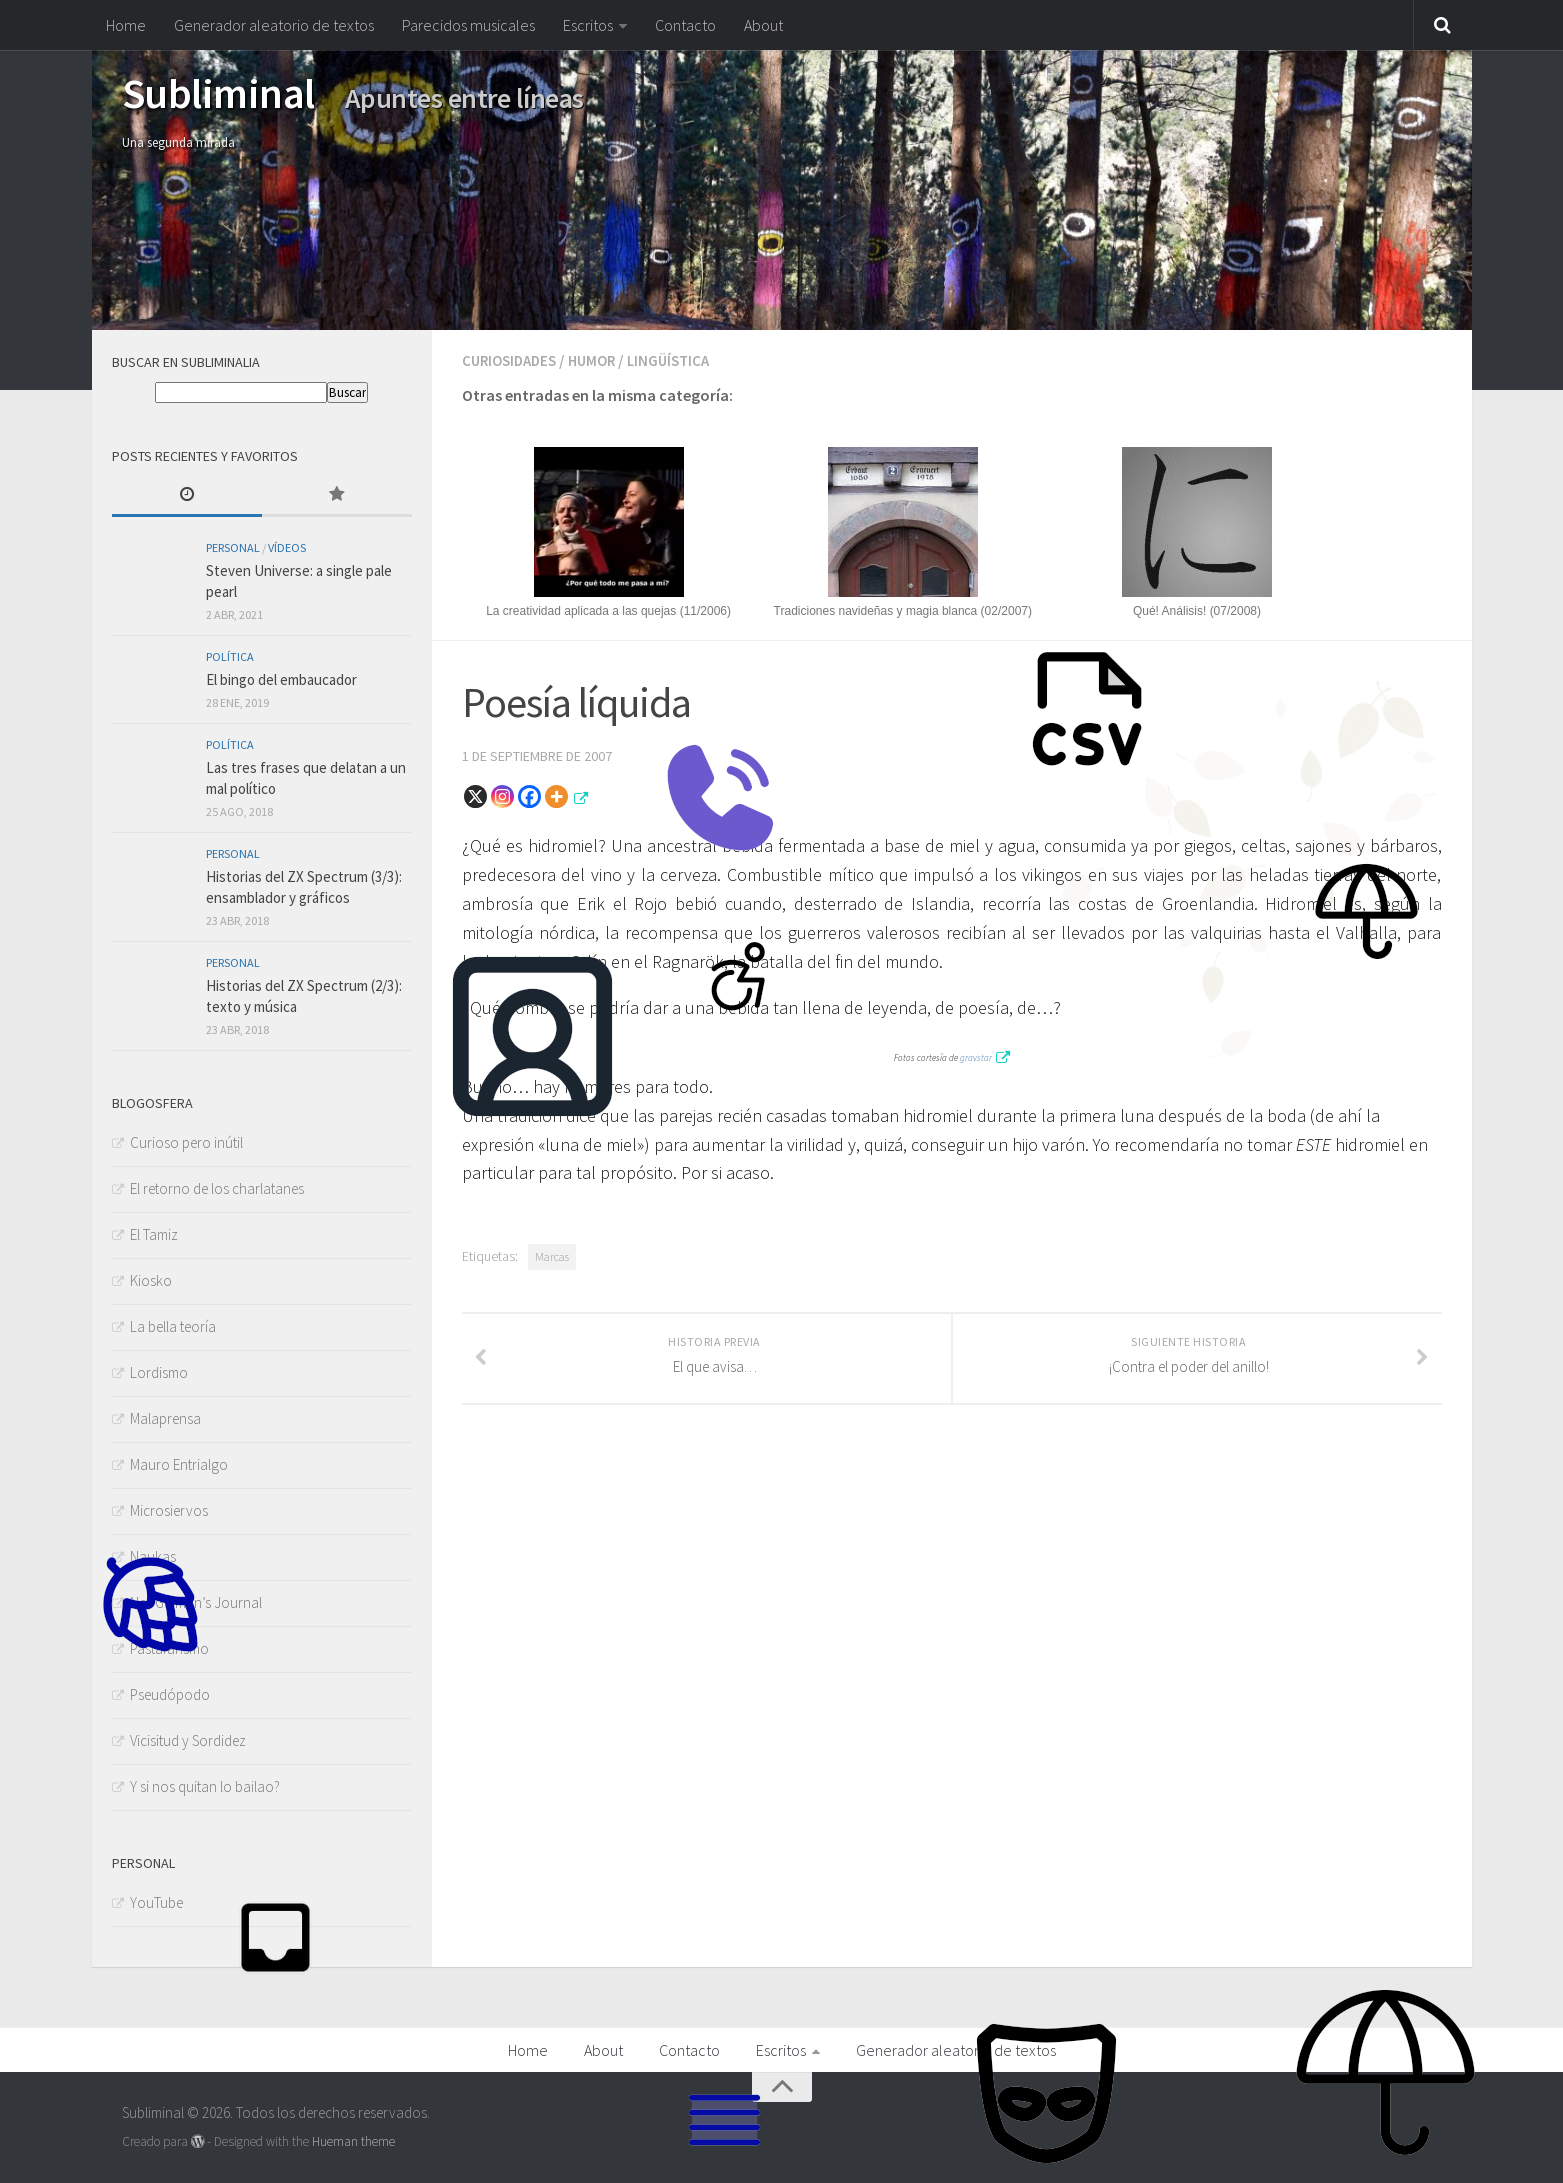 This screenshot has width=1563, height=2183. Describe the element at coordinates (739, 977) in the screenshot. I see `indicates wheelchair accessible route or facility` at that location.